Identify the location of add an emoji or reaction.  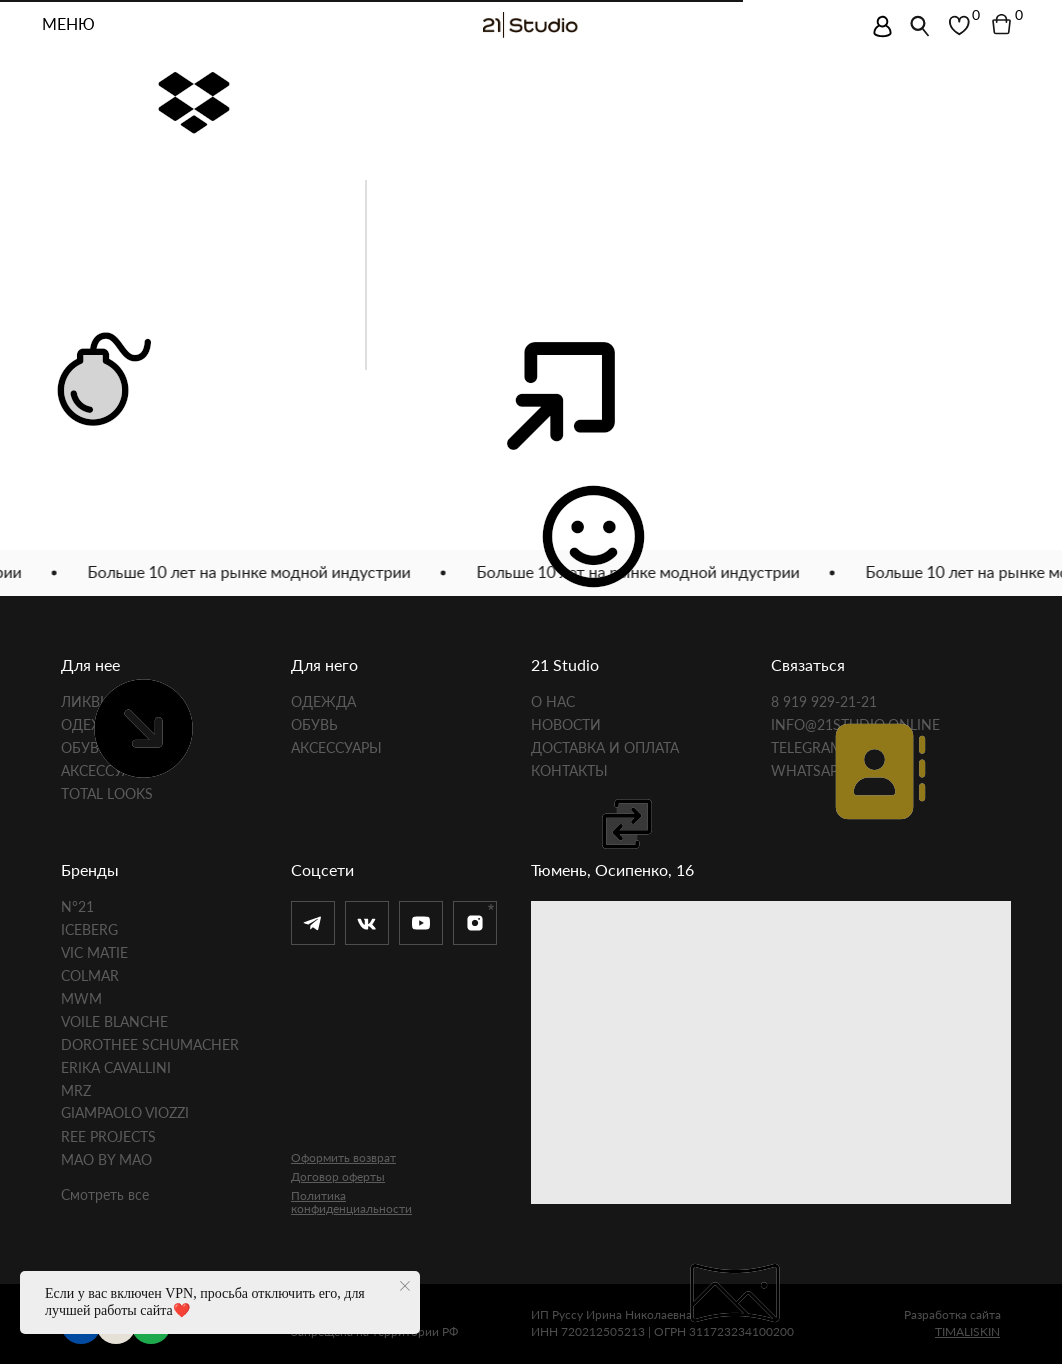
(593, 536).